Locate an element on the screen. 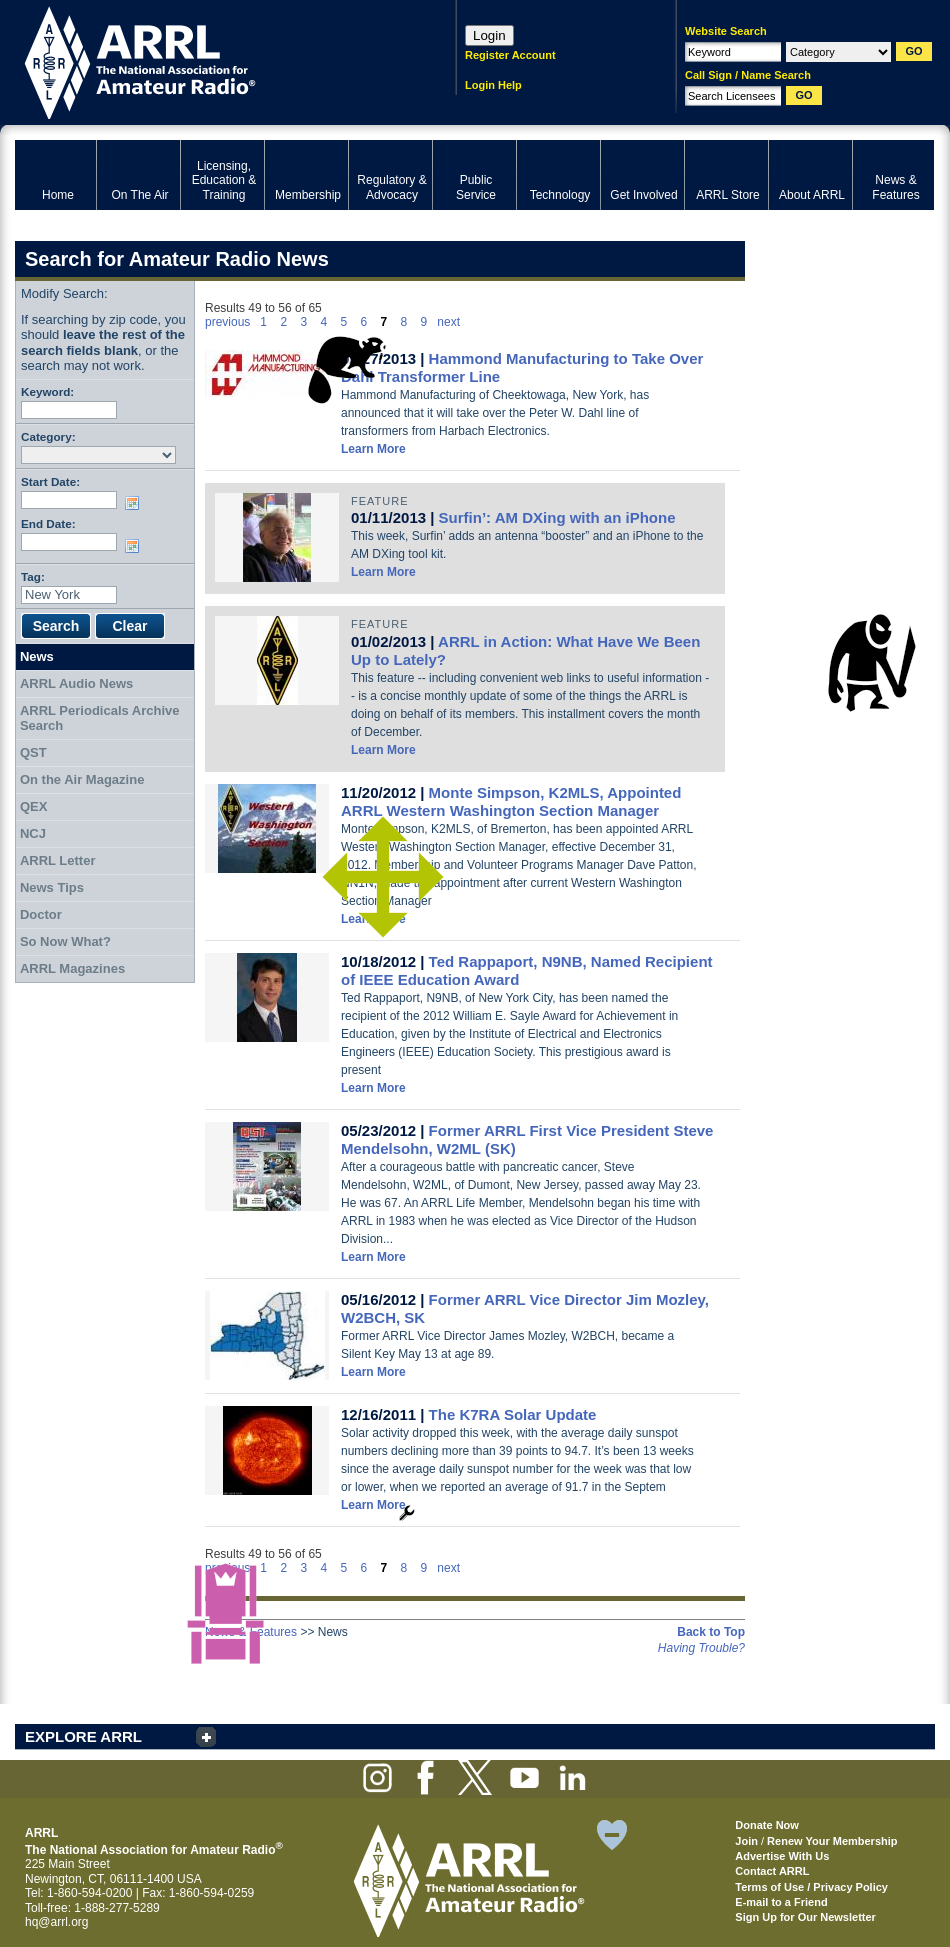 This screenshot has width=950, height=1947. enemy minion character in a game interface is located at coordinates (872, 663).